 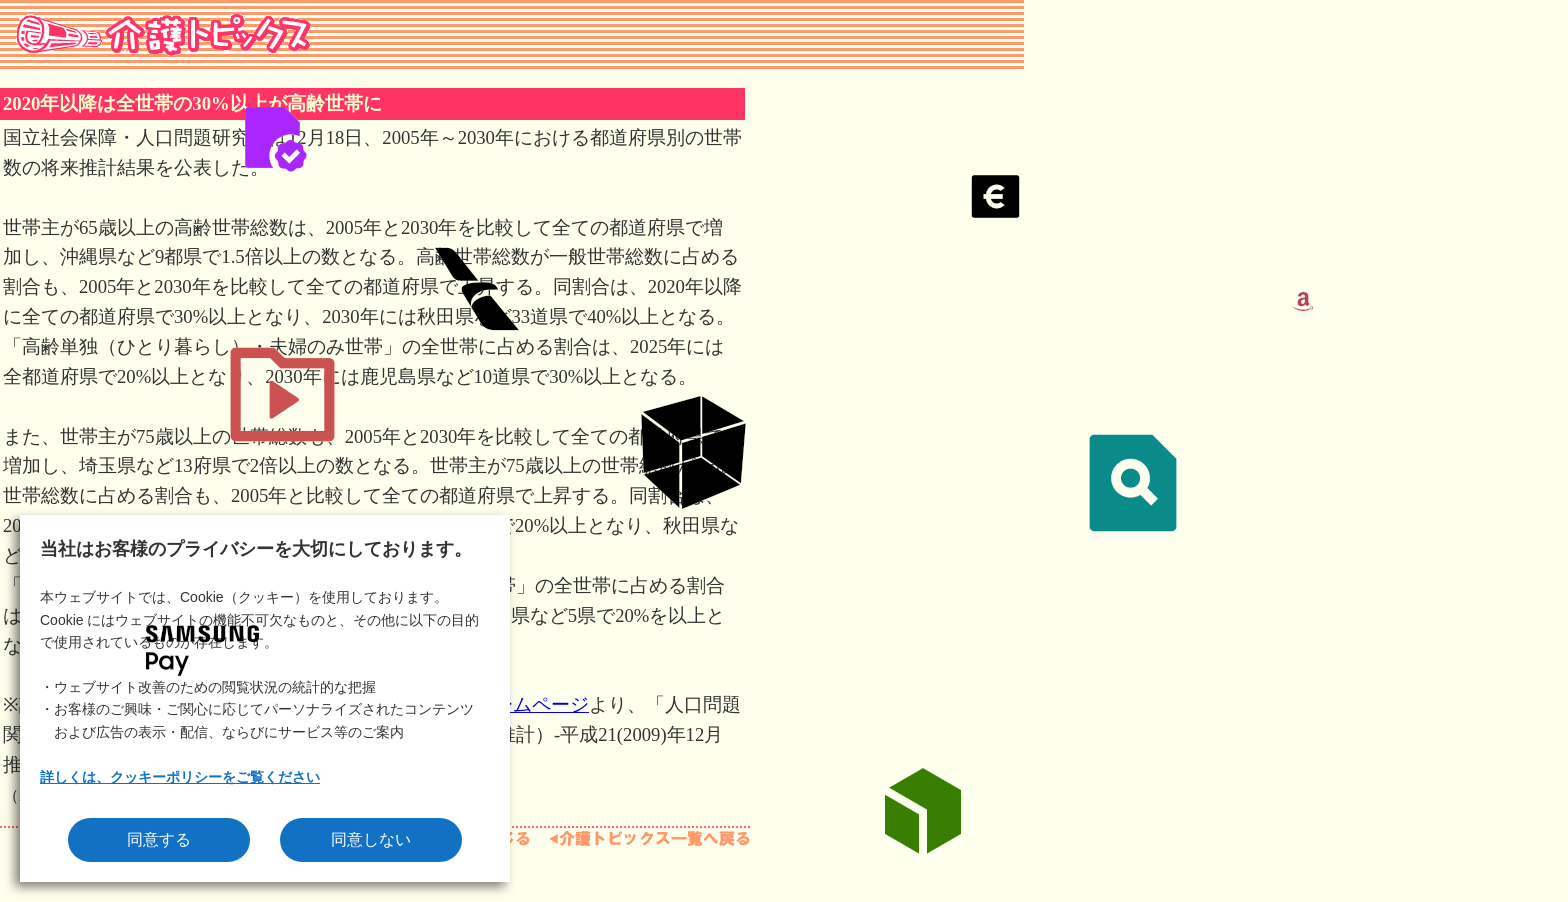 What do you see at coordinates (1133, 483) in the screenshot?
I see `search within a document or file` at bounding box center [1133, 483].